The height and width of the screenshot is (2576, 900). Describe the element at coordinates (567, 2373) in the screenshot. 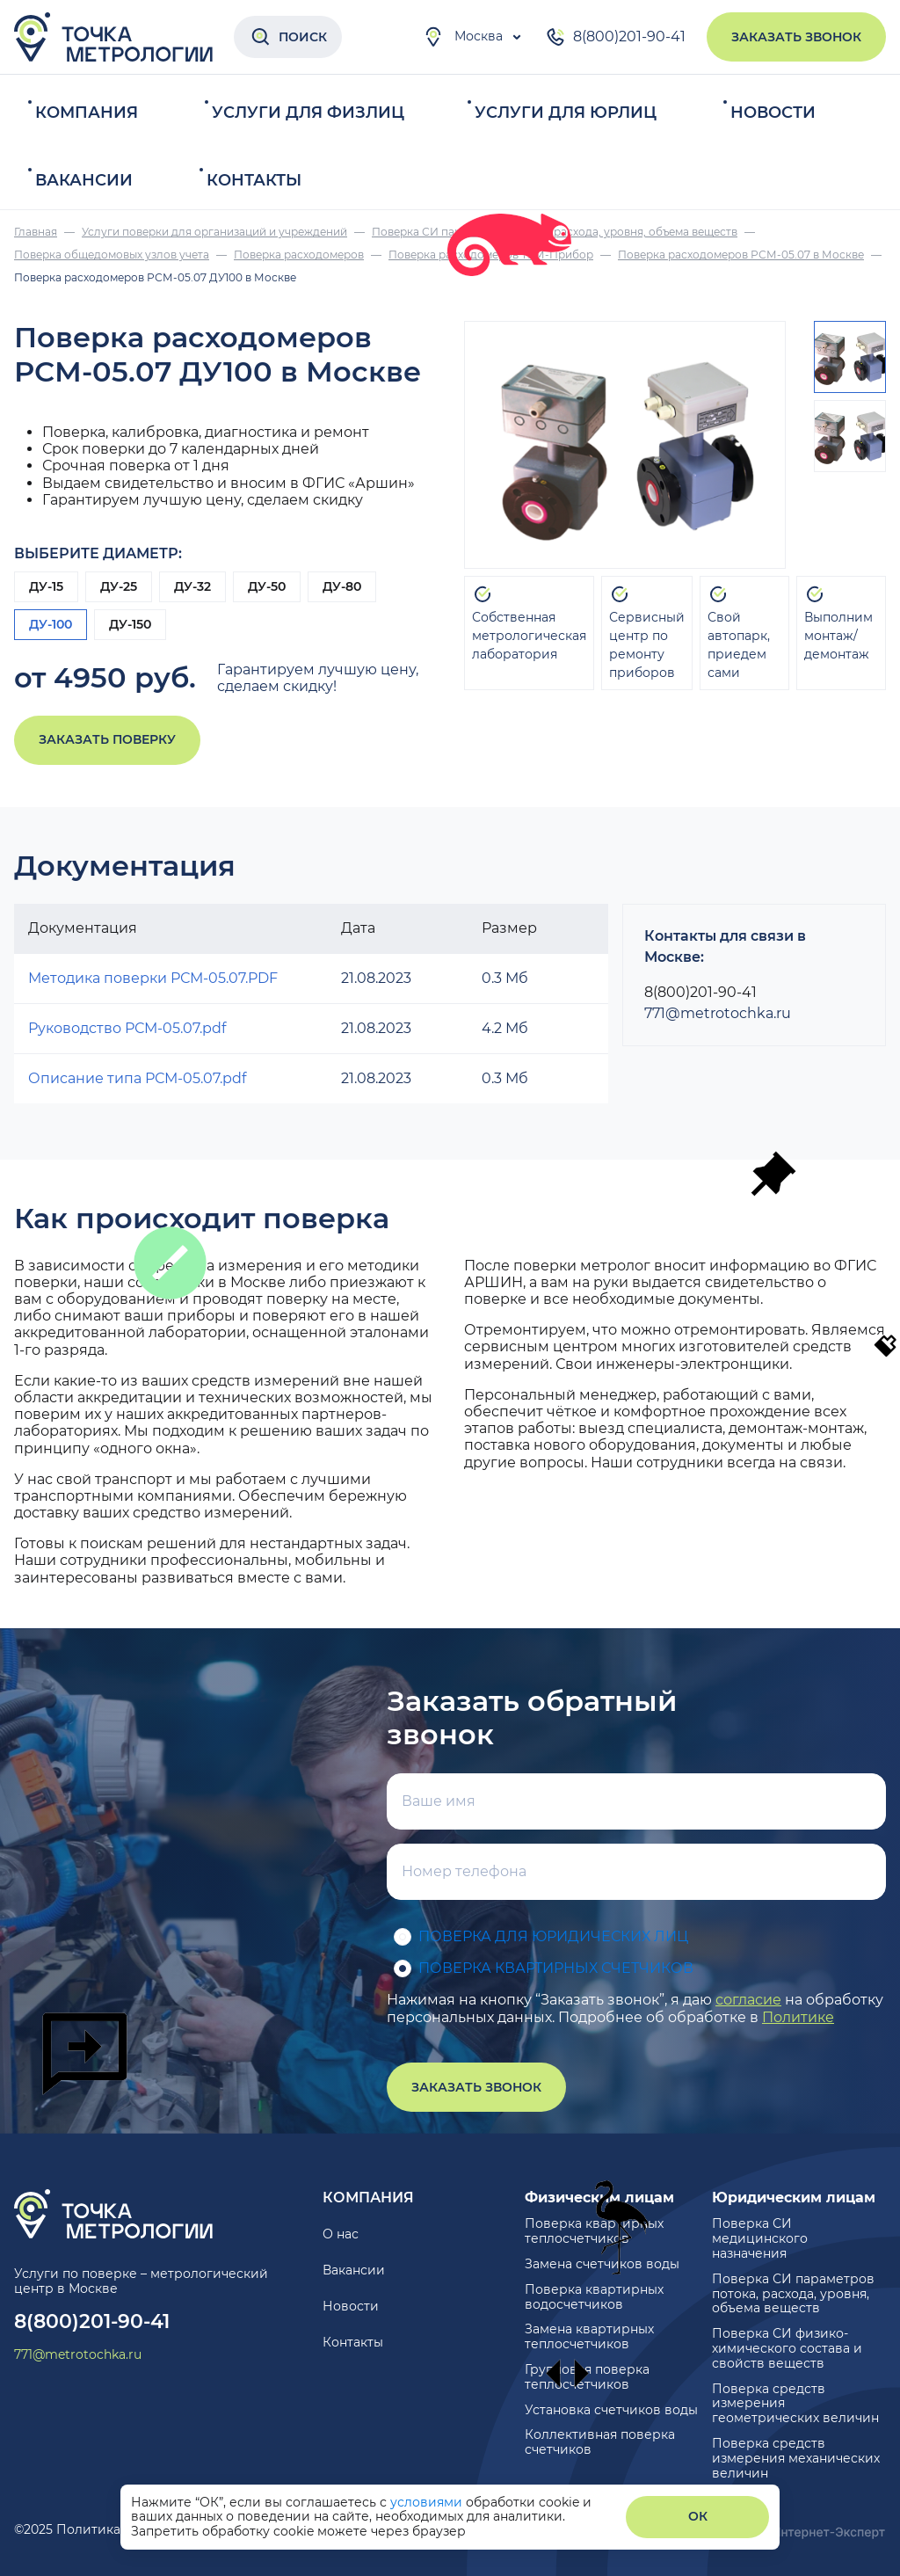

I see `expand content horizontally` at that location.